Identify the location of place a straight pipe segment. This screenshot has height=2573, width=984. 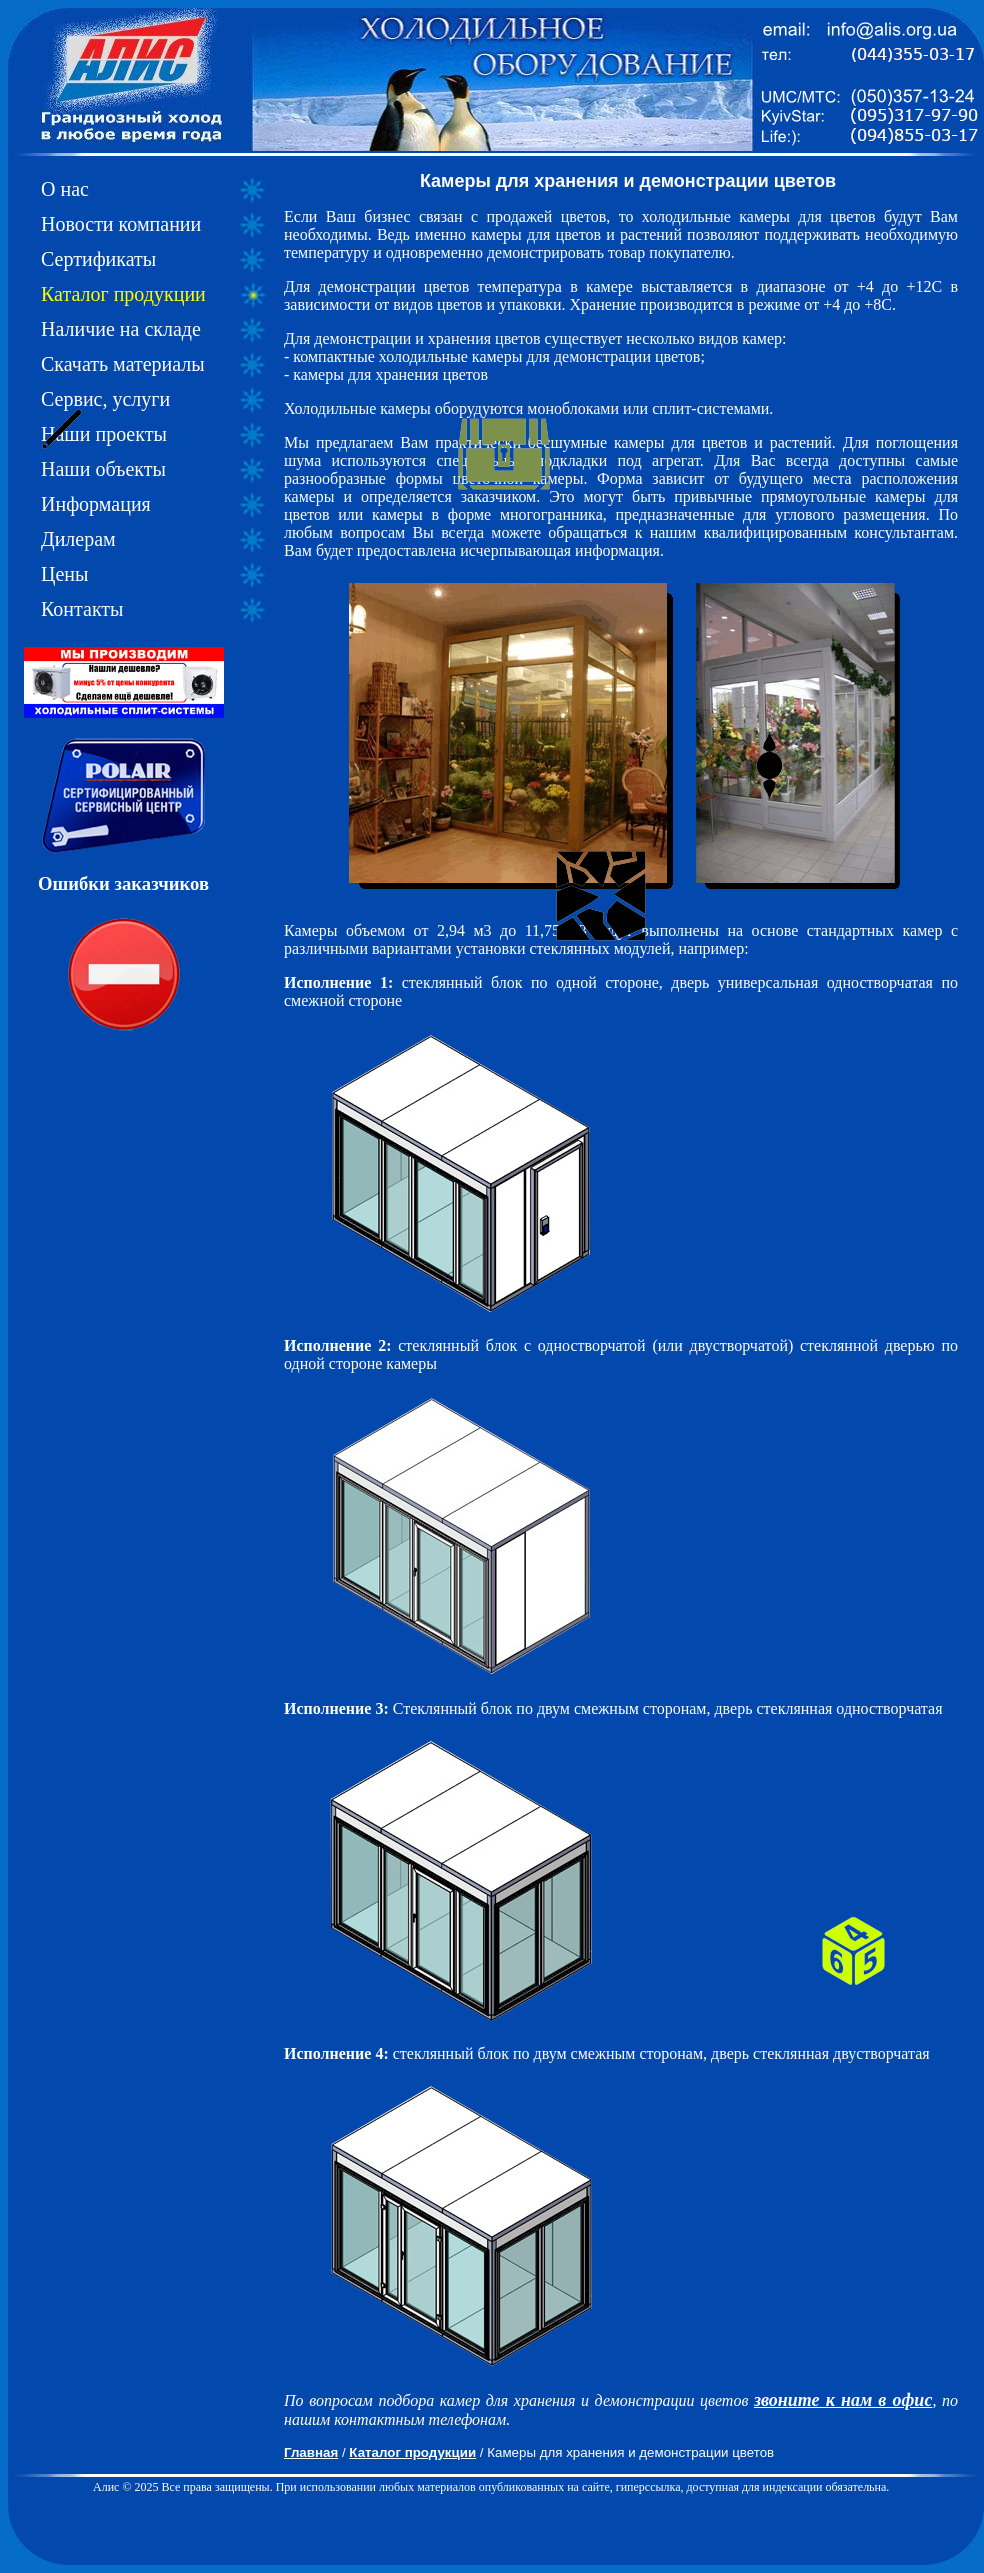
(62, 429).